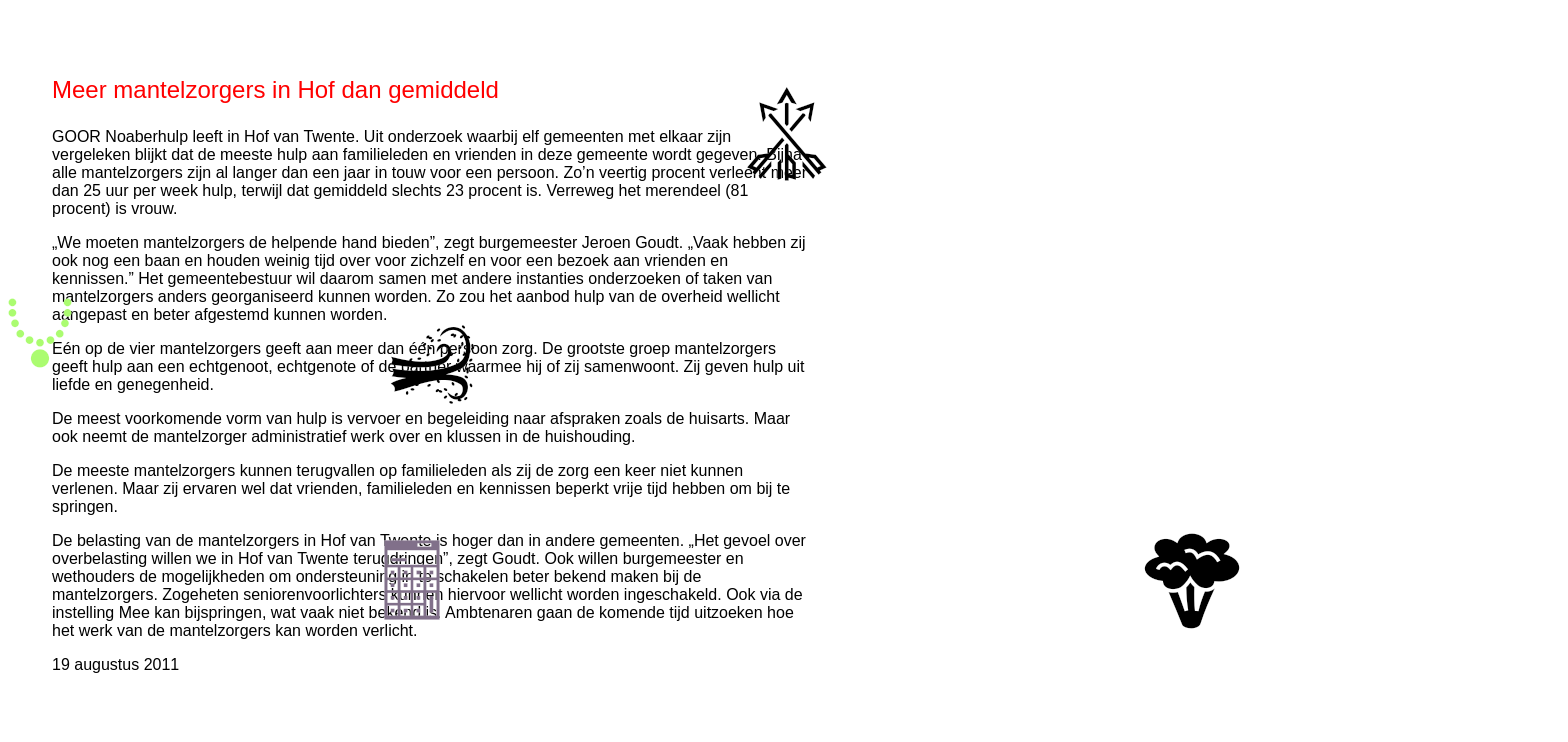 The height and width of the screenshot is (742, 1568). Describe the element at coordinates (432, 364) in the screenshot. I see `indicates sandstorm or dust storm weather condition` at that location.